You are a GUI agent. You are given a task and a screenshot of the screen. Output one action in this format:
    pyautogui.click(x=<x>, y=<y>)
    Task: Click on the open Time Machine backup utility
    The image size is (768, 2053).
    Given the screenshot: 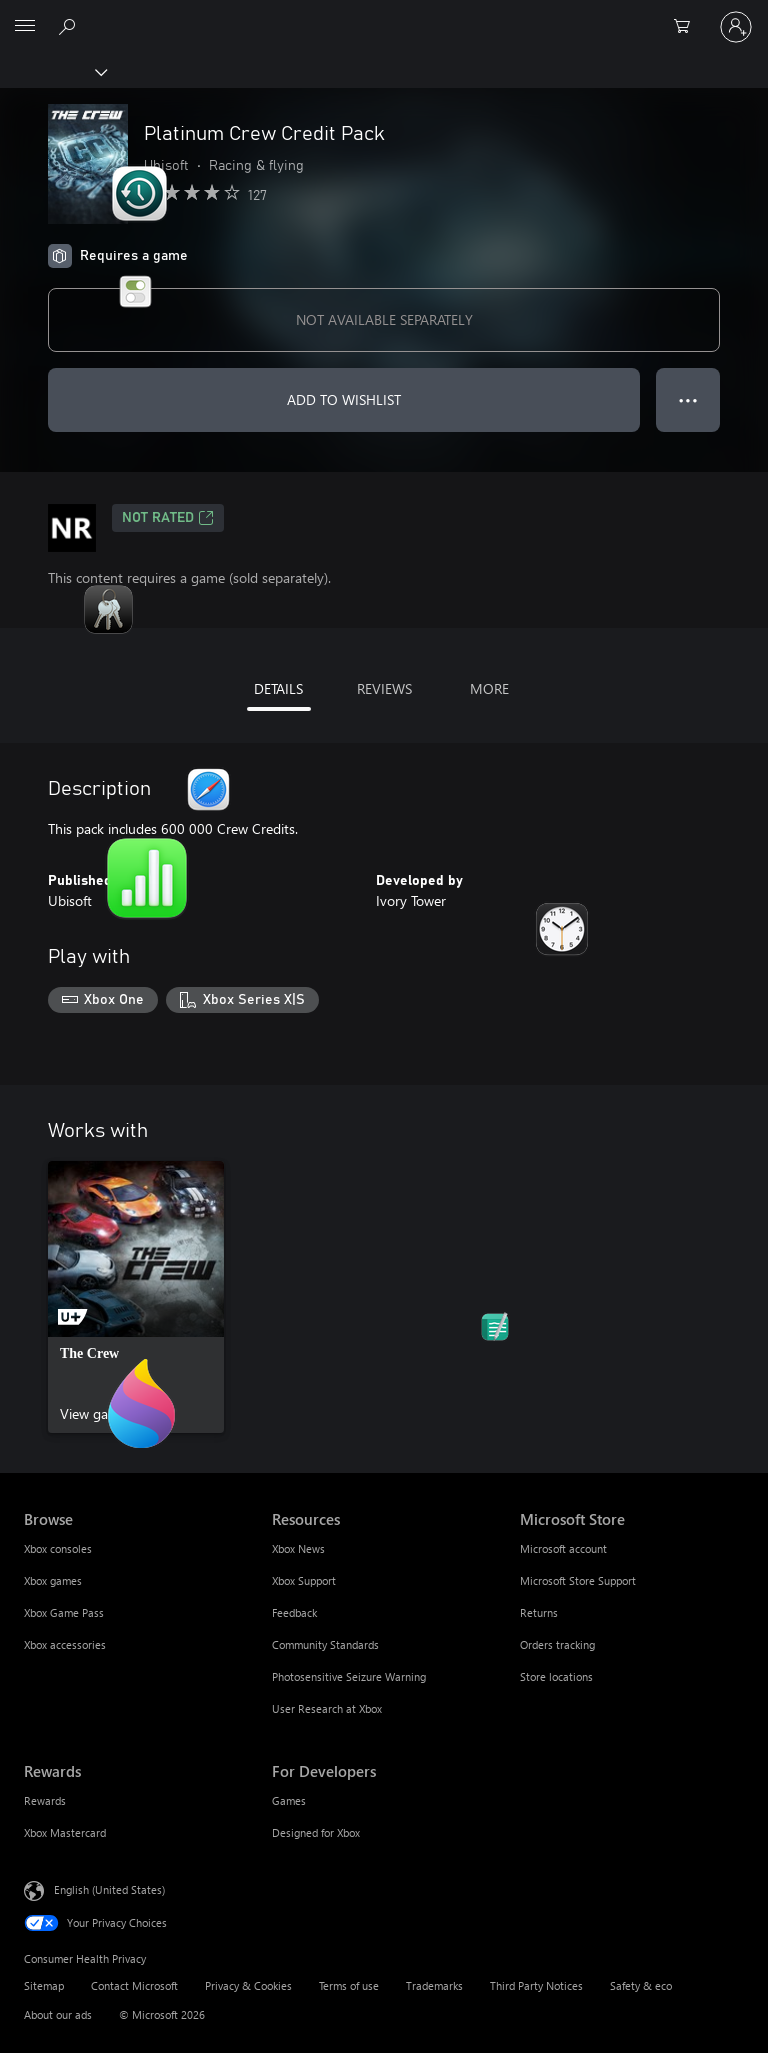 What is the action you would take?
    pyautogui.click(x=139, y=193)
    